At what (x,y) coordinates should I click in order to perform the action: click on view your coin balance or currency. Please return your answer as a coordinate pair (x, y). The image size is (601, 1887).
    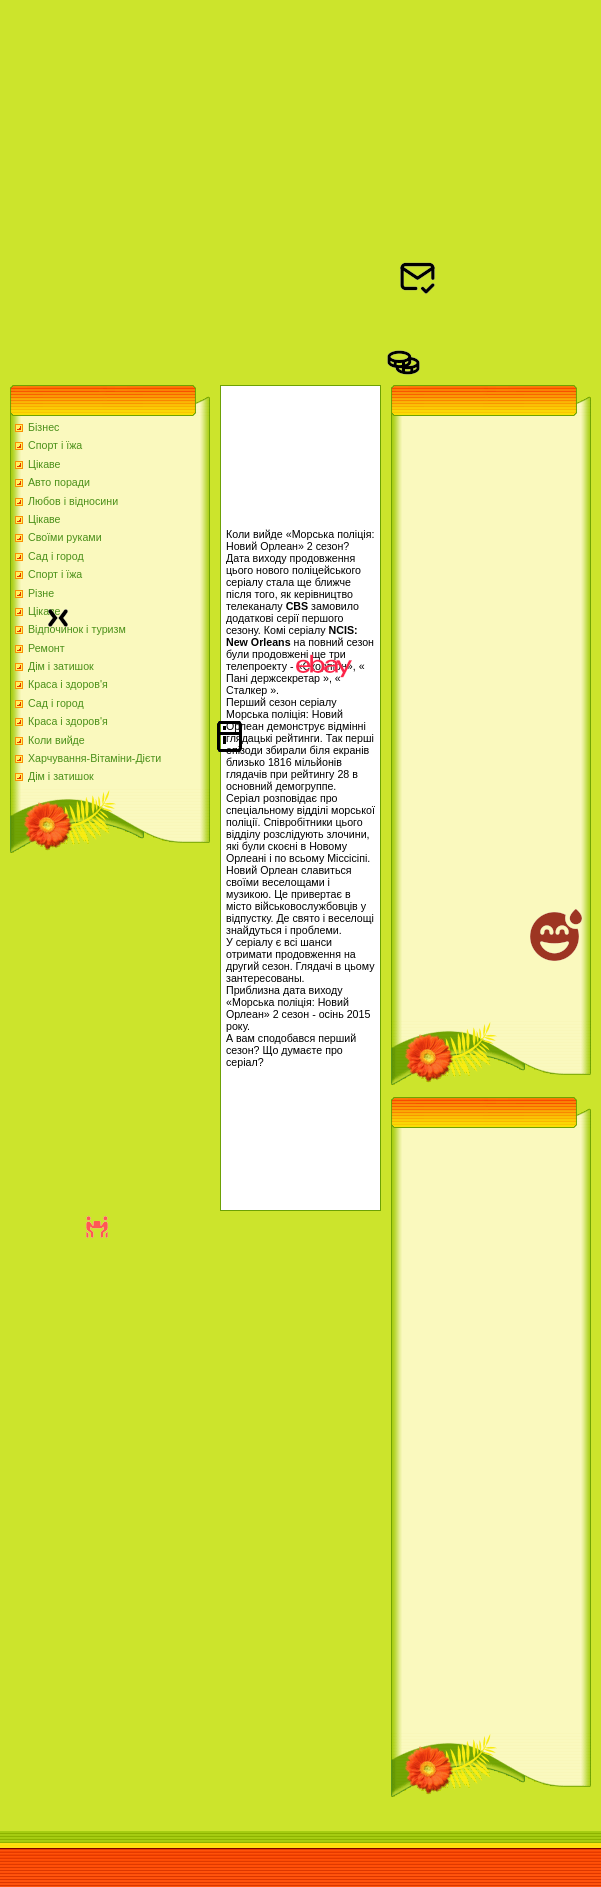
    Looking at the image, I should click on (403, 362).